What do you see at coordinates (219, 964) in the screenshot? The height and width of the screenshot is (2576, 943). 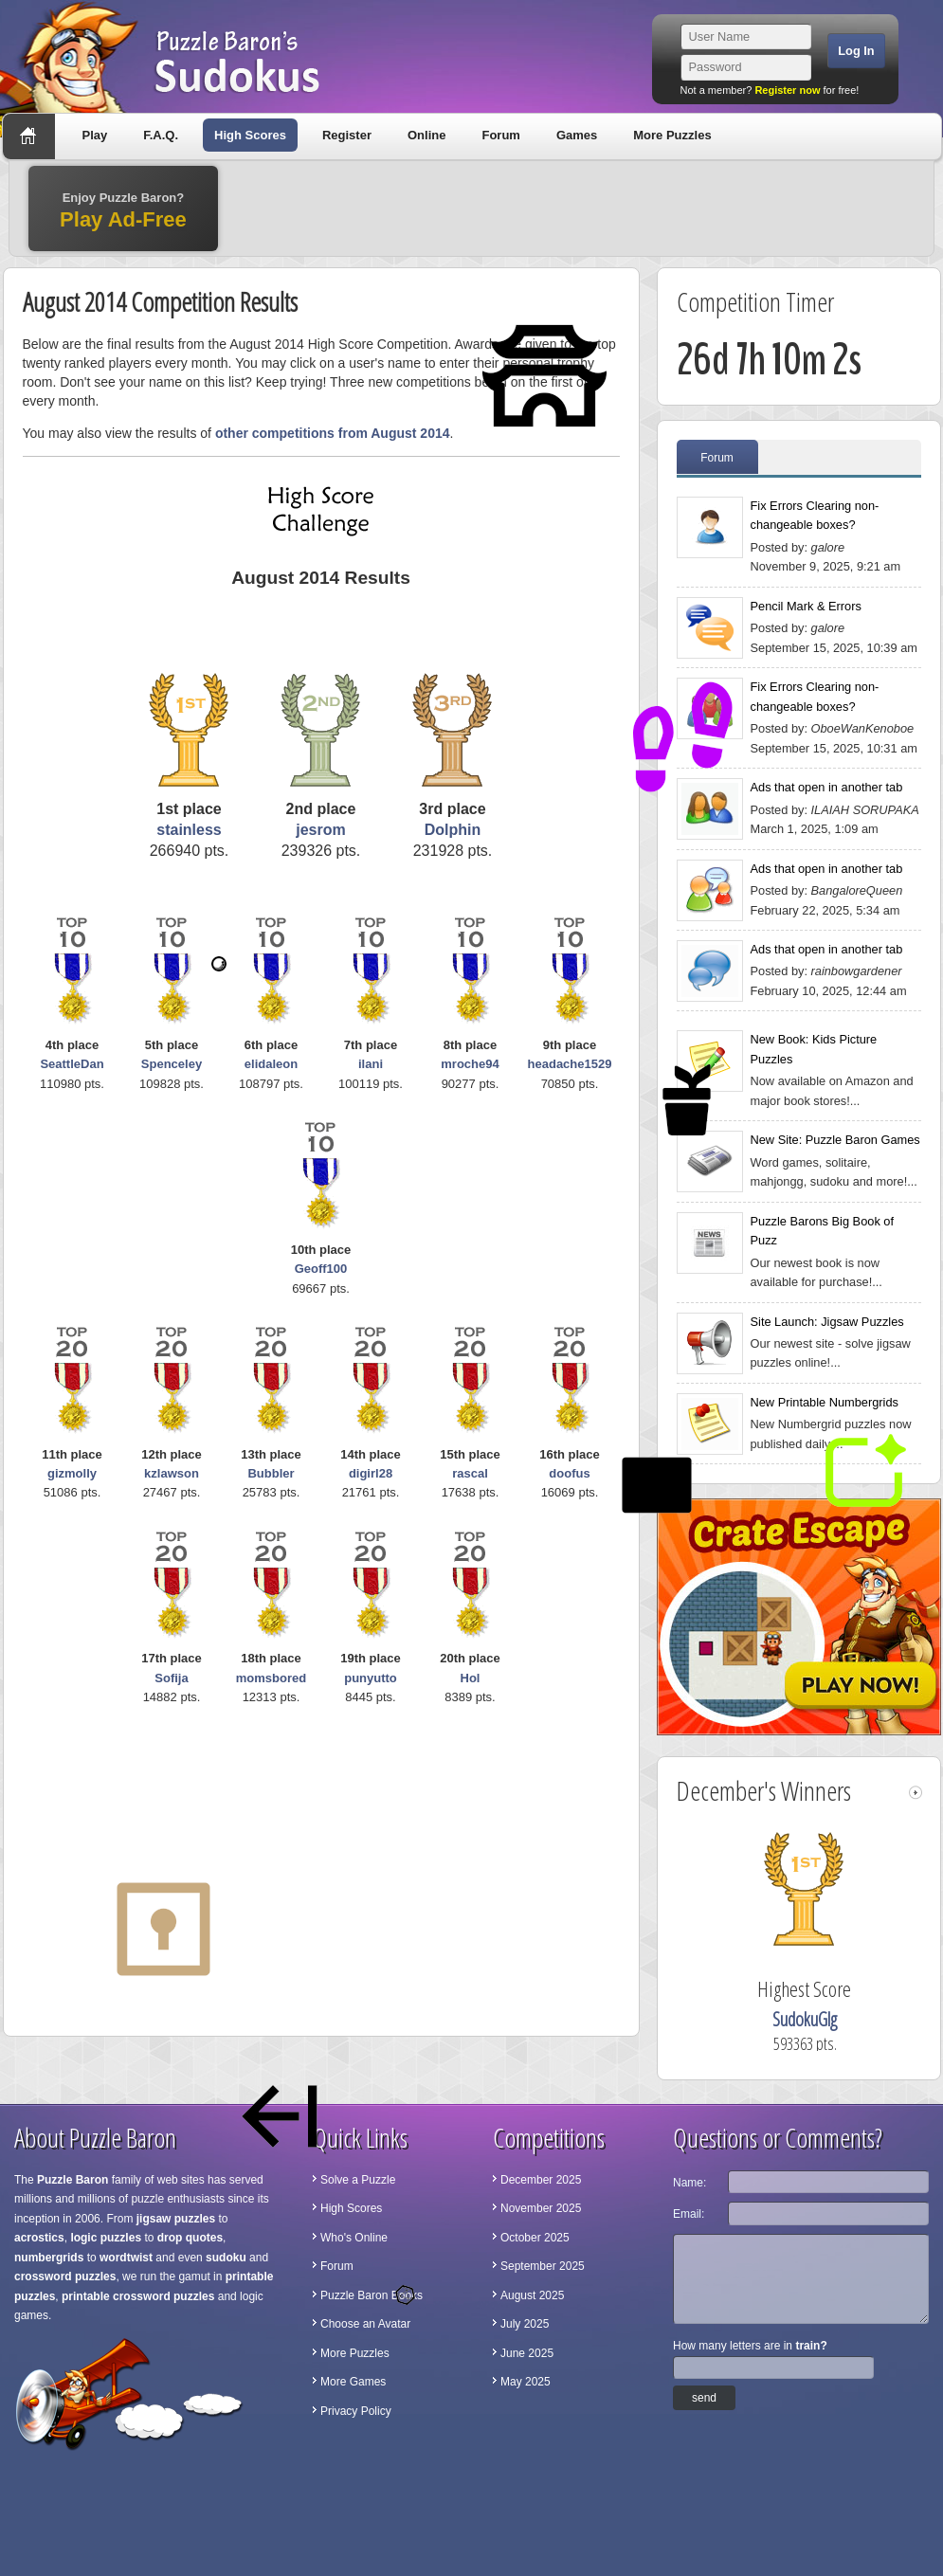 I see `sitecore branding or logo identifier` at bounding box center [219, 964].